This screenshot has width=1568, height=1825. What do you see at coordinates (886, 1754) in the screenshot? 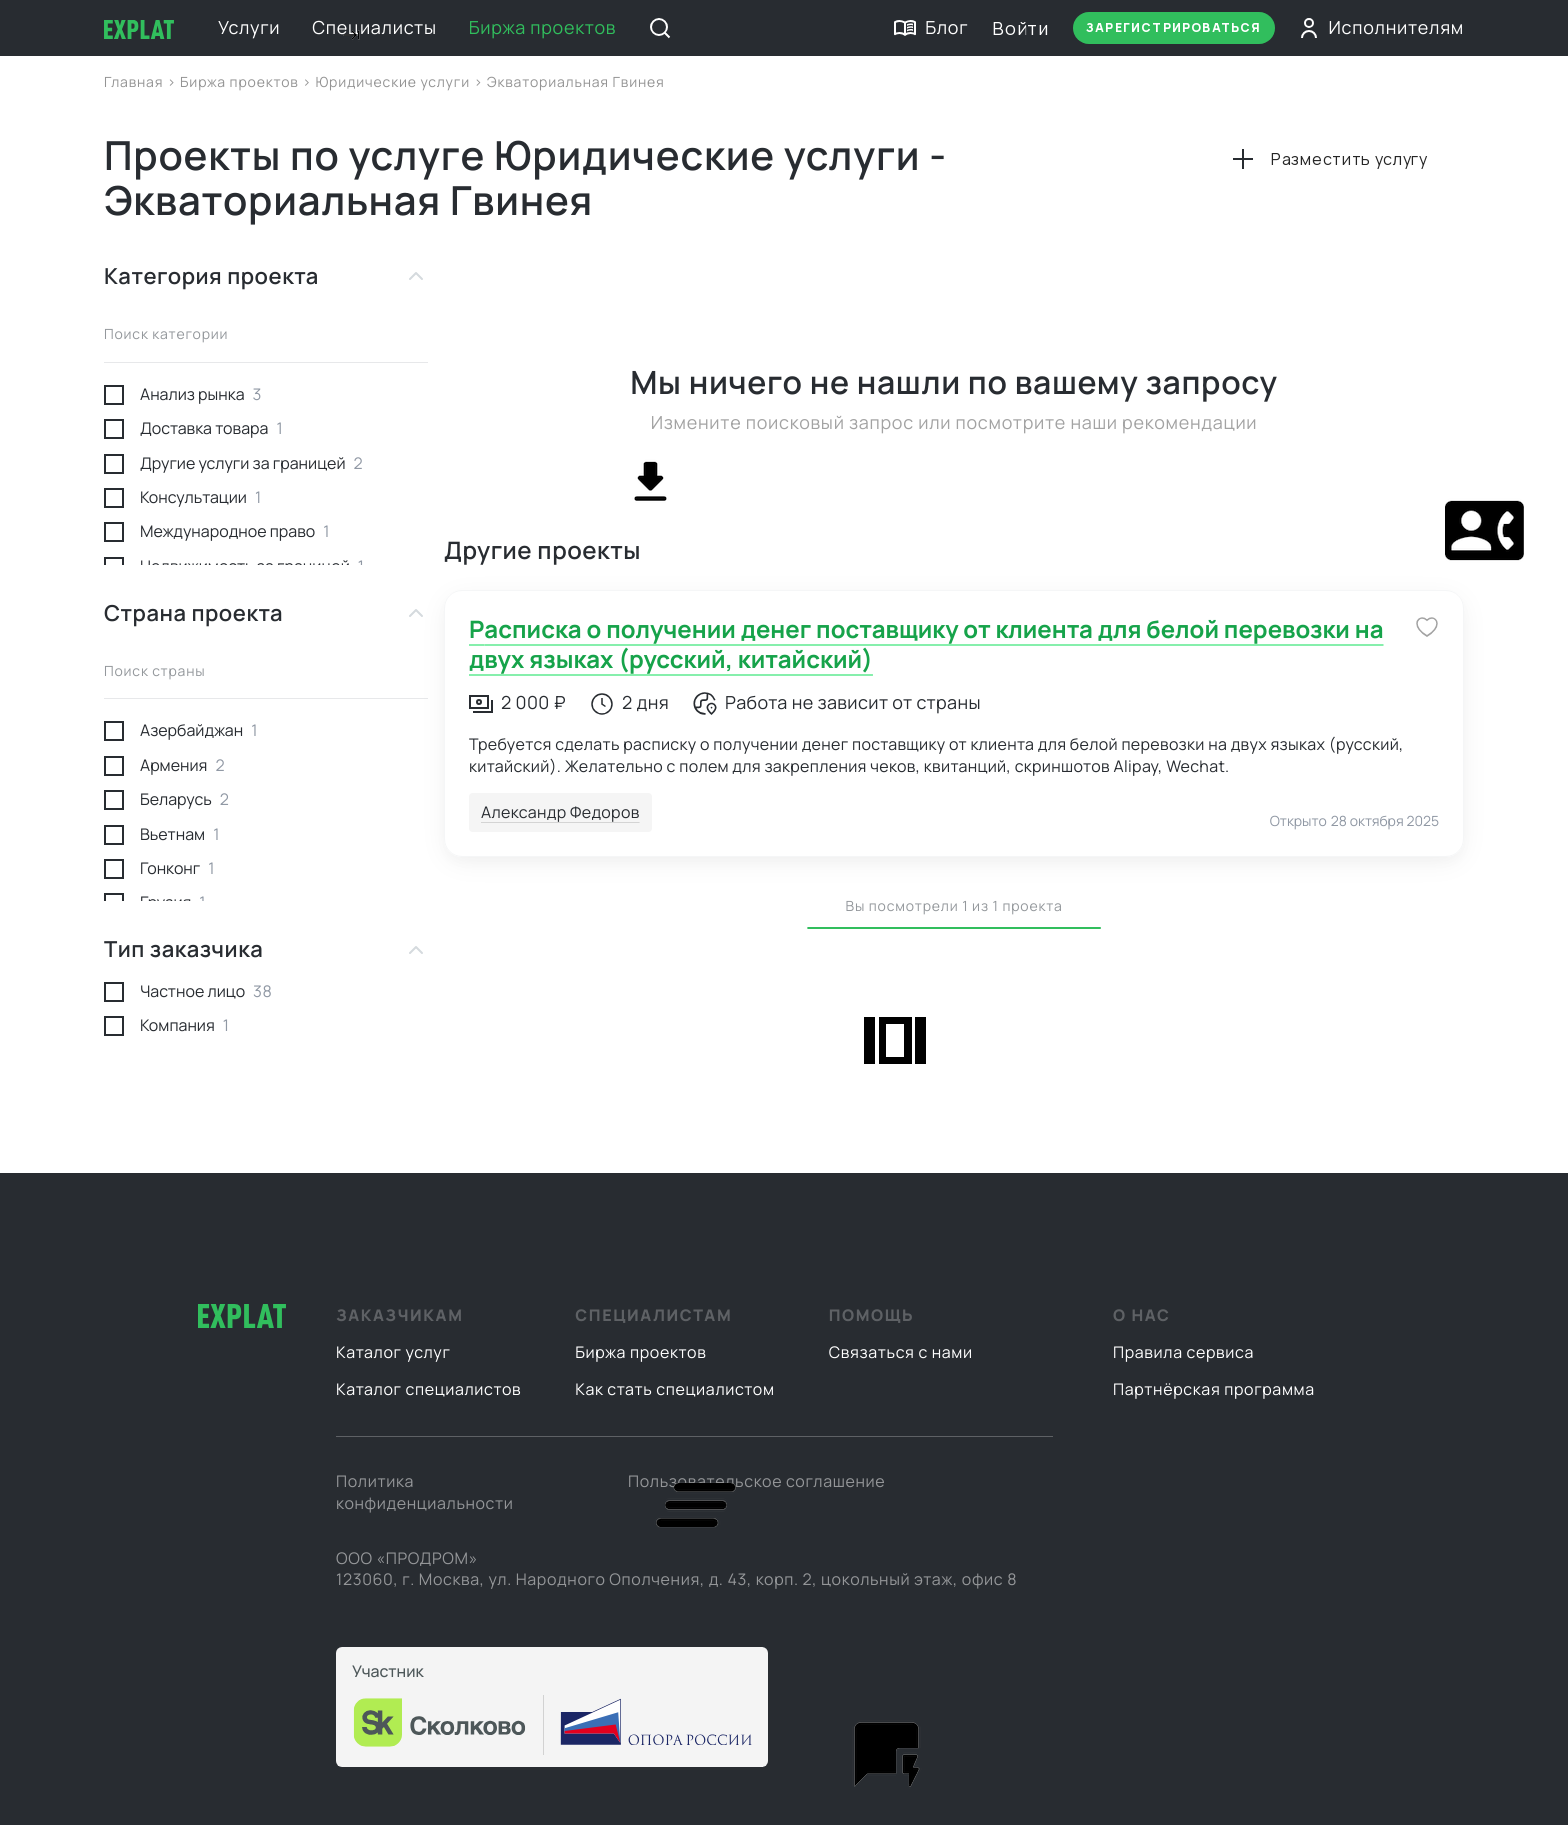
I see `send a quick reply to a message` at bounding box center [886, 1754].